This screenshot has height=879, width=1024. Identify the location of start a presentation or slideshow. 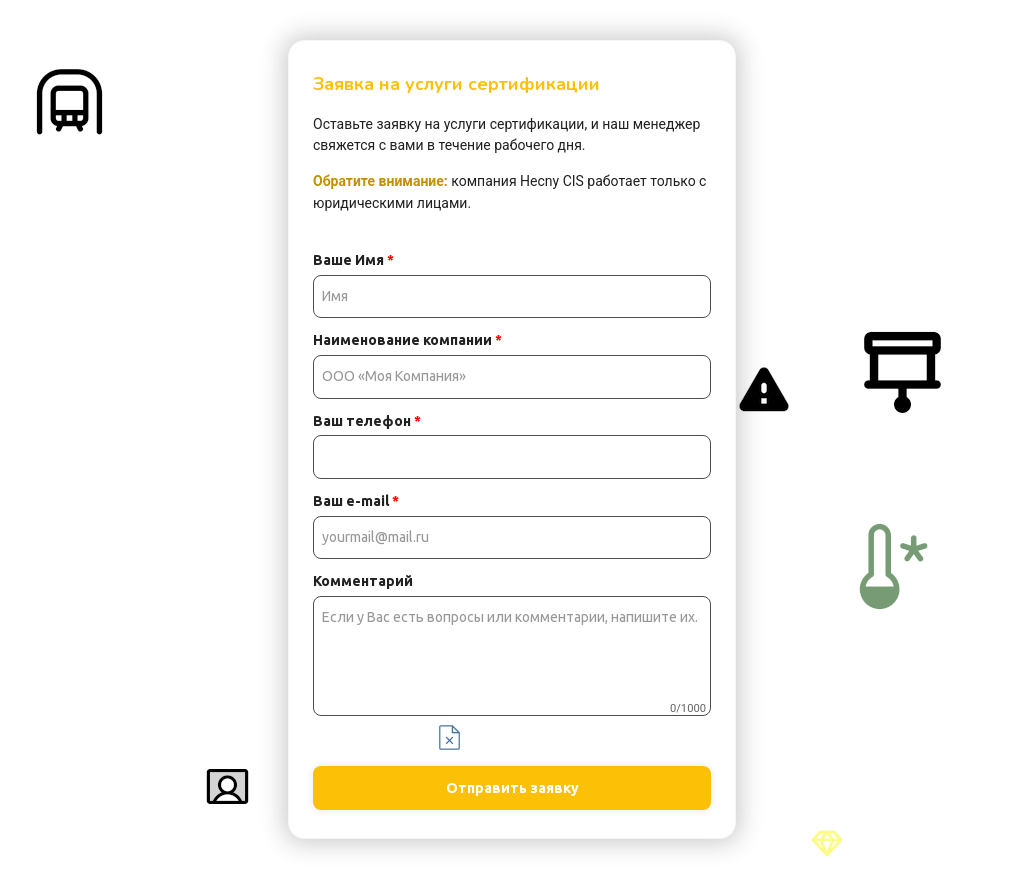
(902, 367).